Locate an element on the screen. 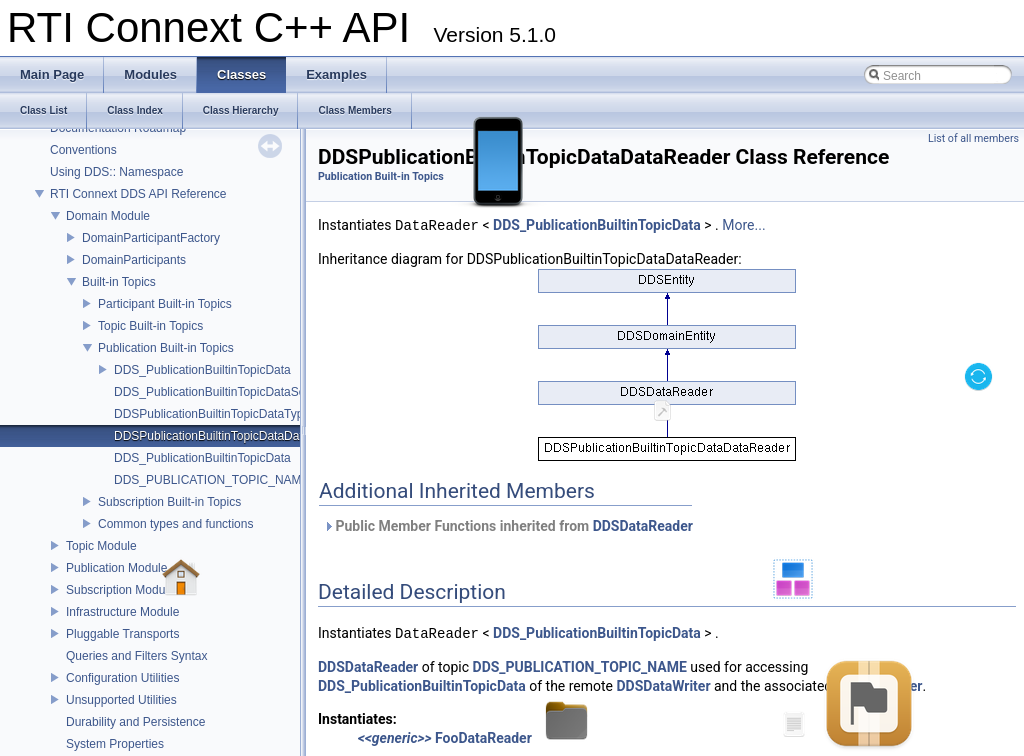  access your home folder is located at coordinates (181, 576).